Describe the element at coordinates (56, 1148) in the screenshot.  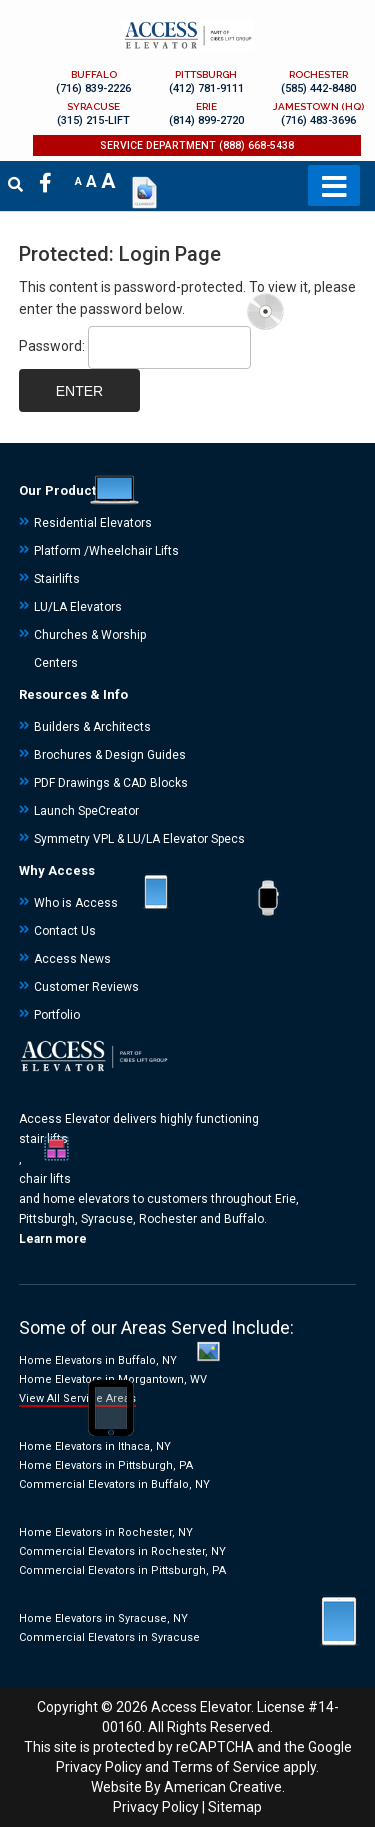
I see `select all items in the current view` at that location.